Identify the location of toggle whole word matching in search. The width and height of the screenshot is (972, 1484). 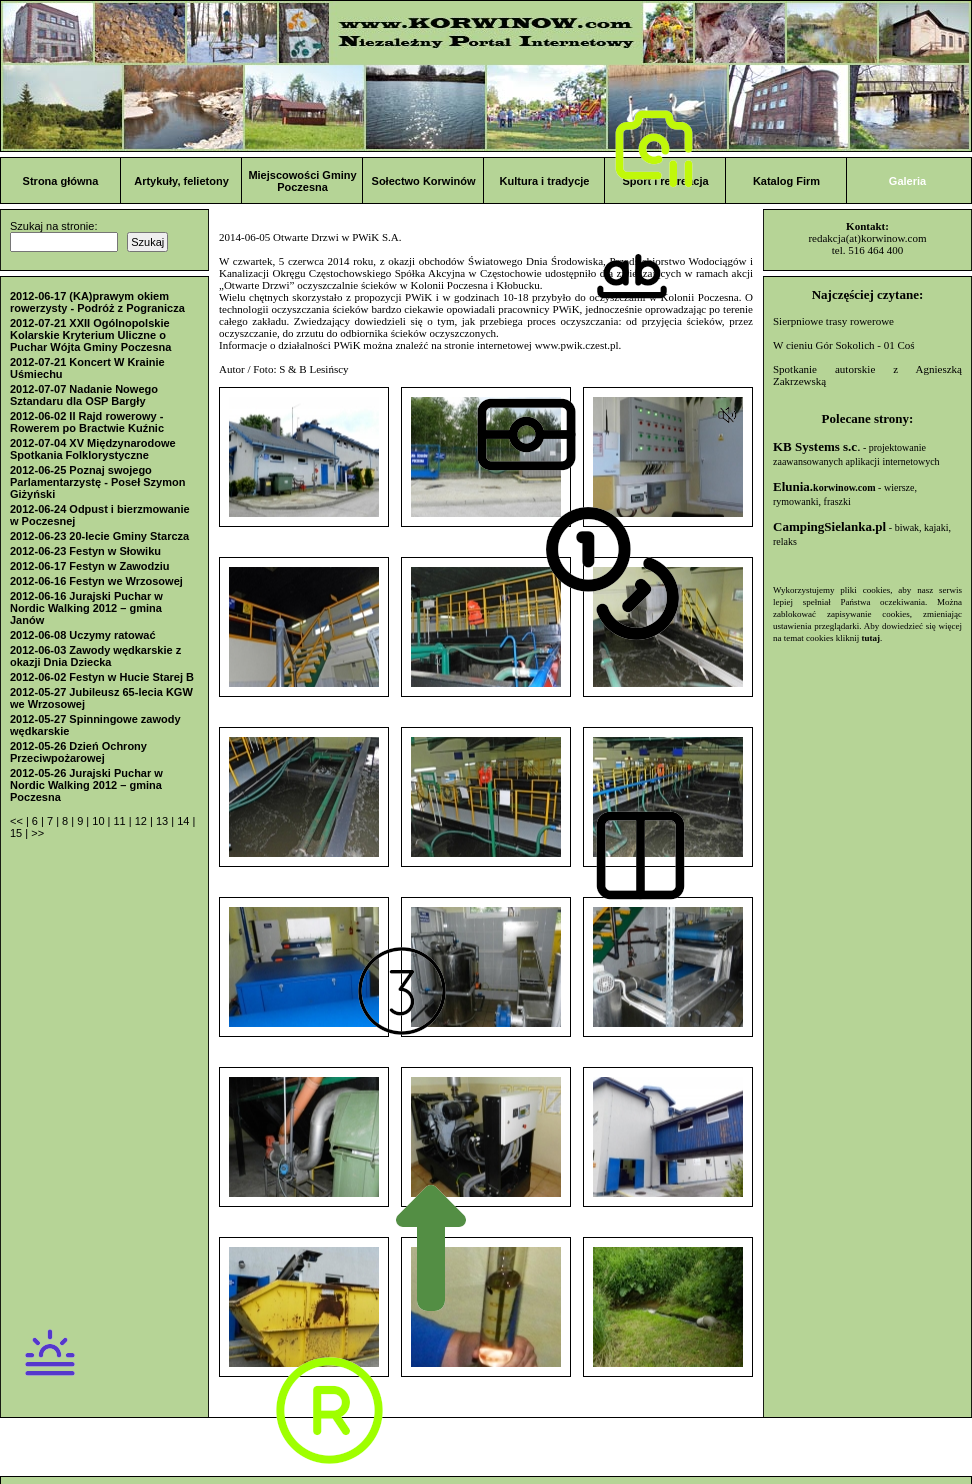
(632, 273).